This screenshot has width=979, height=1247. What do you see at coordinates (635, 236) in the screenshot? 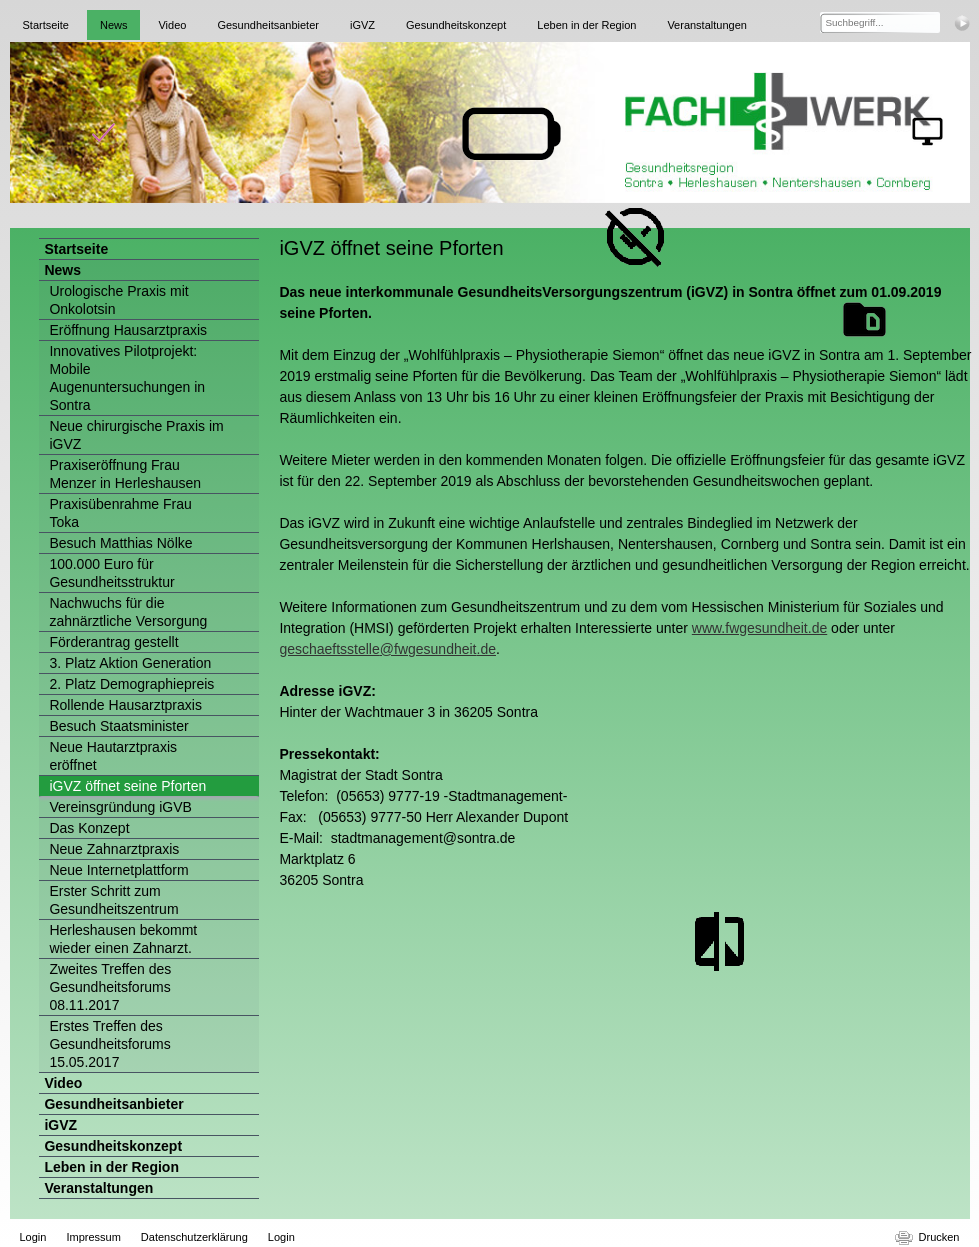
I see `indicates content is unpublished or hidden from public view` at bounding box center [635, 236].